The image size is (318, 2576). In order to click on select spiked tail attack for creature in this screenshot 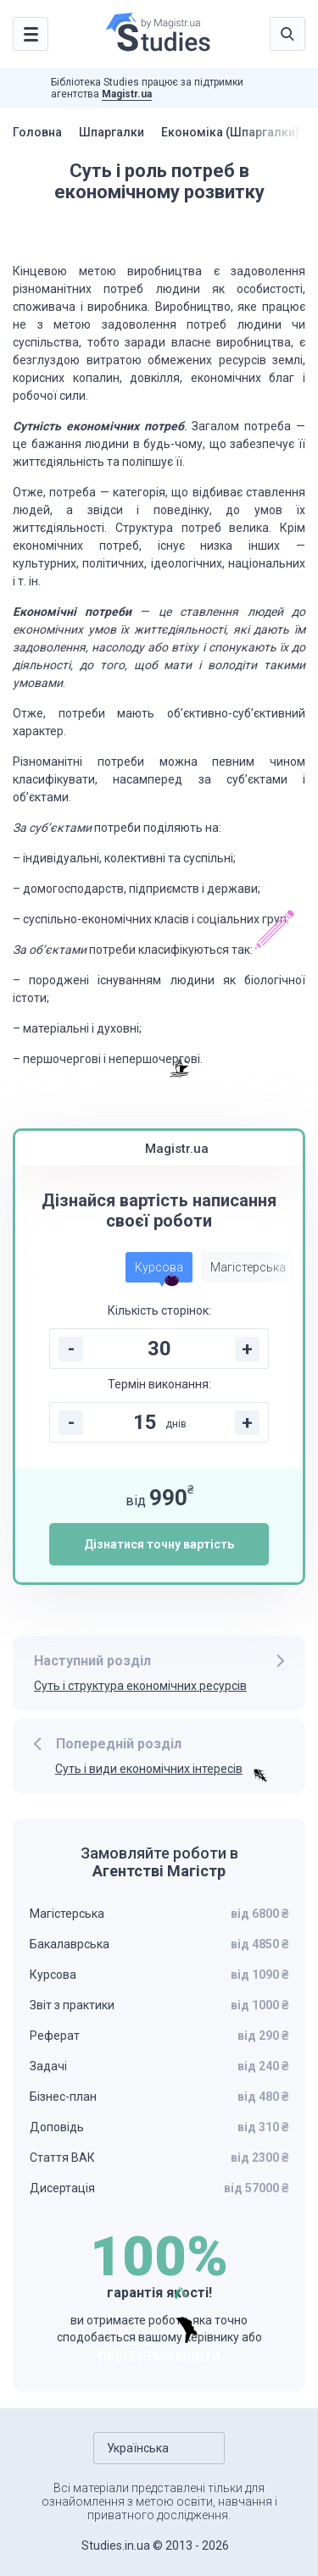, I will do `click(260, 1776)`.